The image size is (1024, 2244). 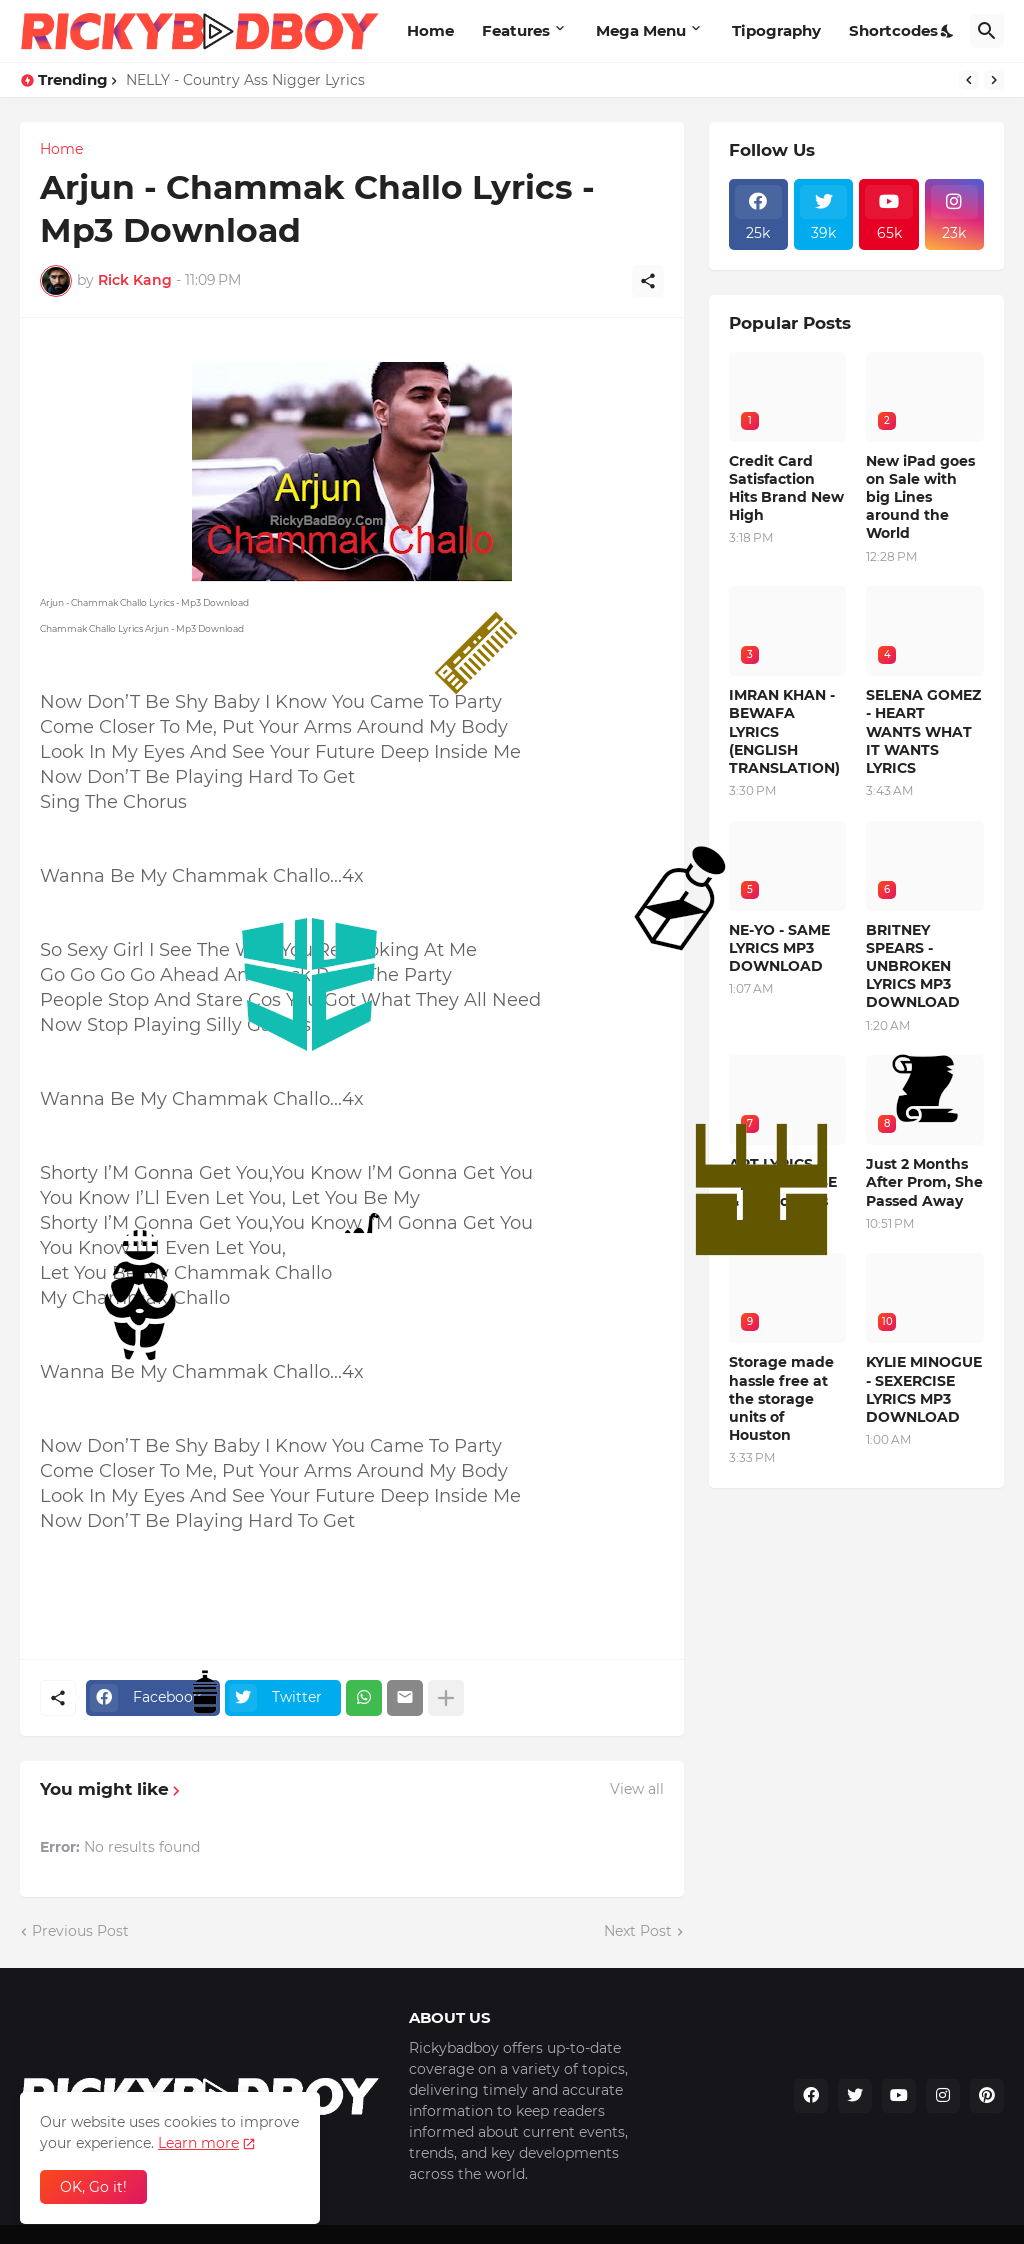 What do you see at coordinates (205, 1692) in the screenshot?
I see `track water intake or hydration` at bounding box center [205, 1692].